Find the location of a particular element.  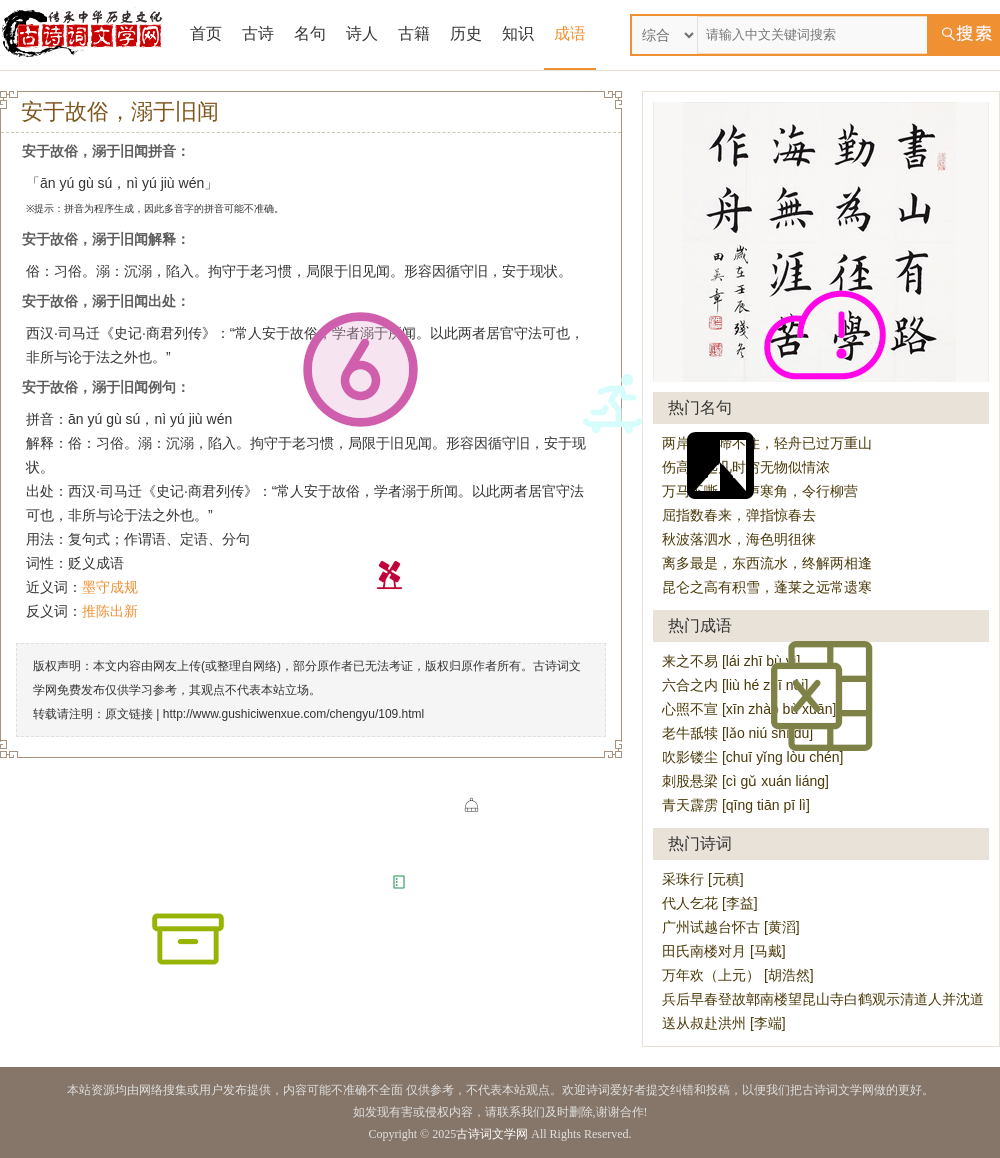

browse skateboarding or action sports content is located at coordinates (612, 403).